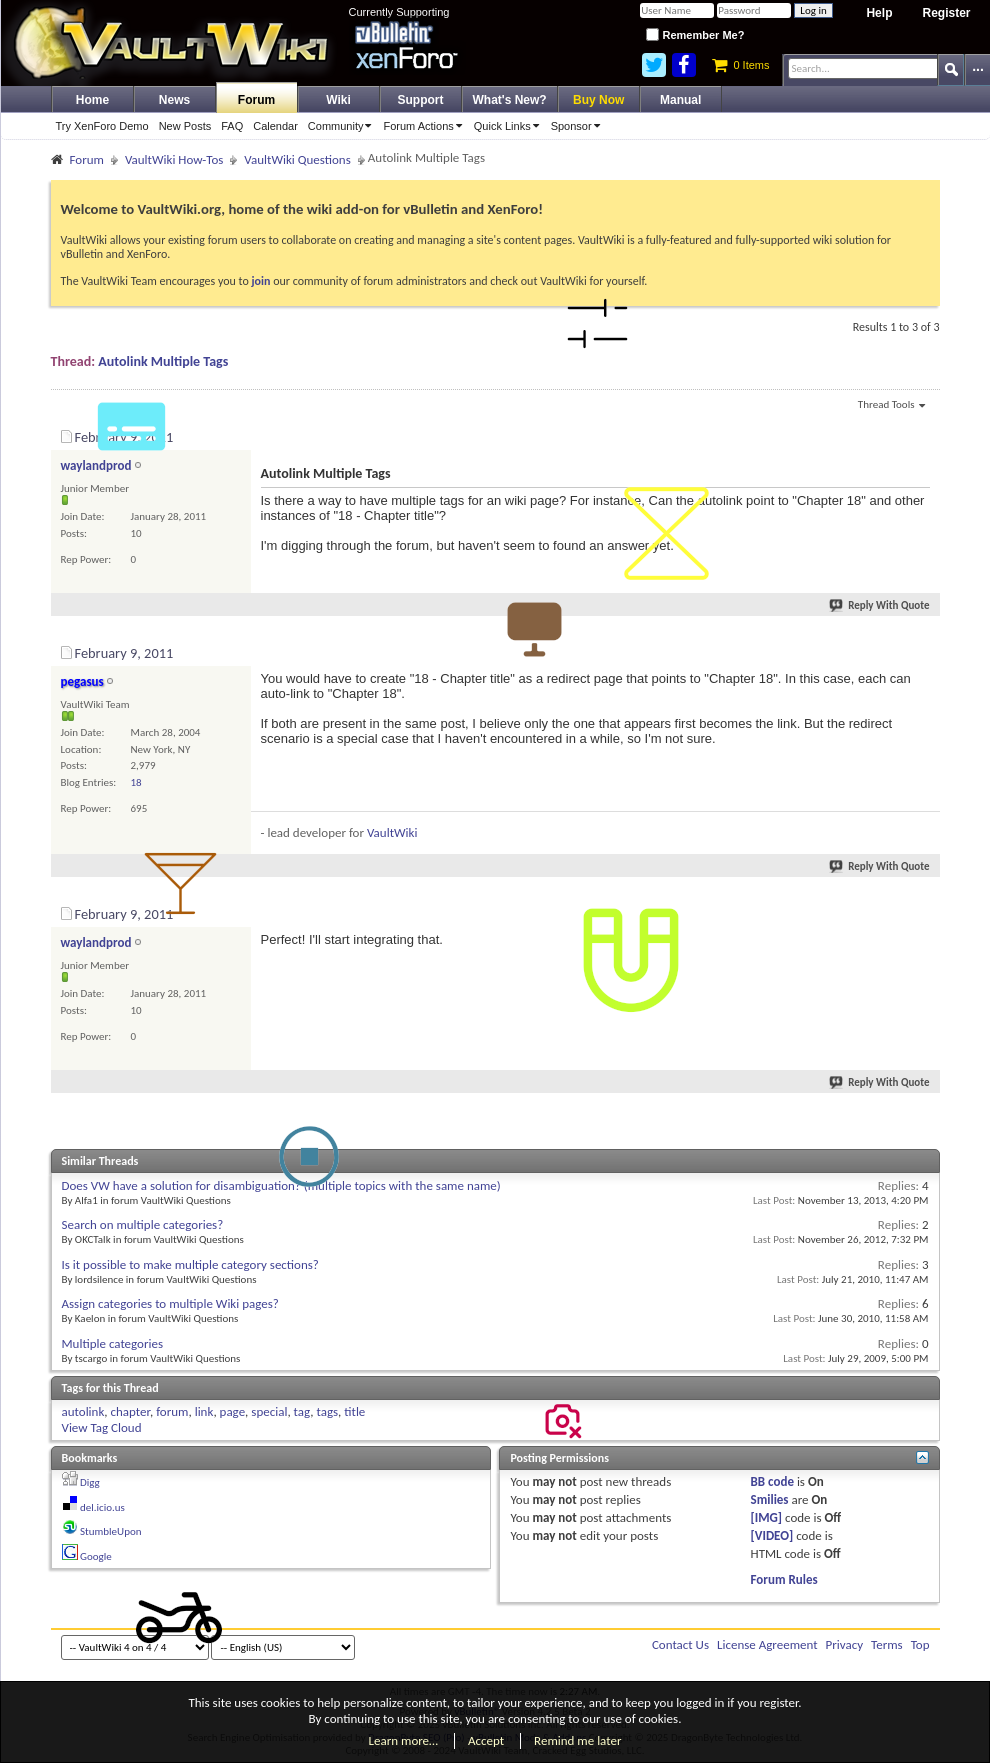 Image resolution: width=990 pixels, height=1763 pixels. What do you see at coordinates (631, 956) in the screenshot?
I see `activate magnetic snap or alignment tool` at bounding box center [631, 956].